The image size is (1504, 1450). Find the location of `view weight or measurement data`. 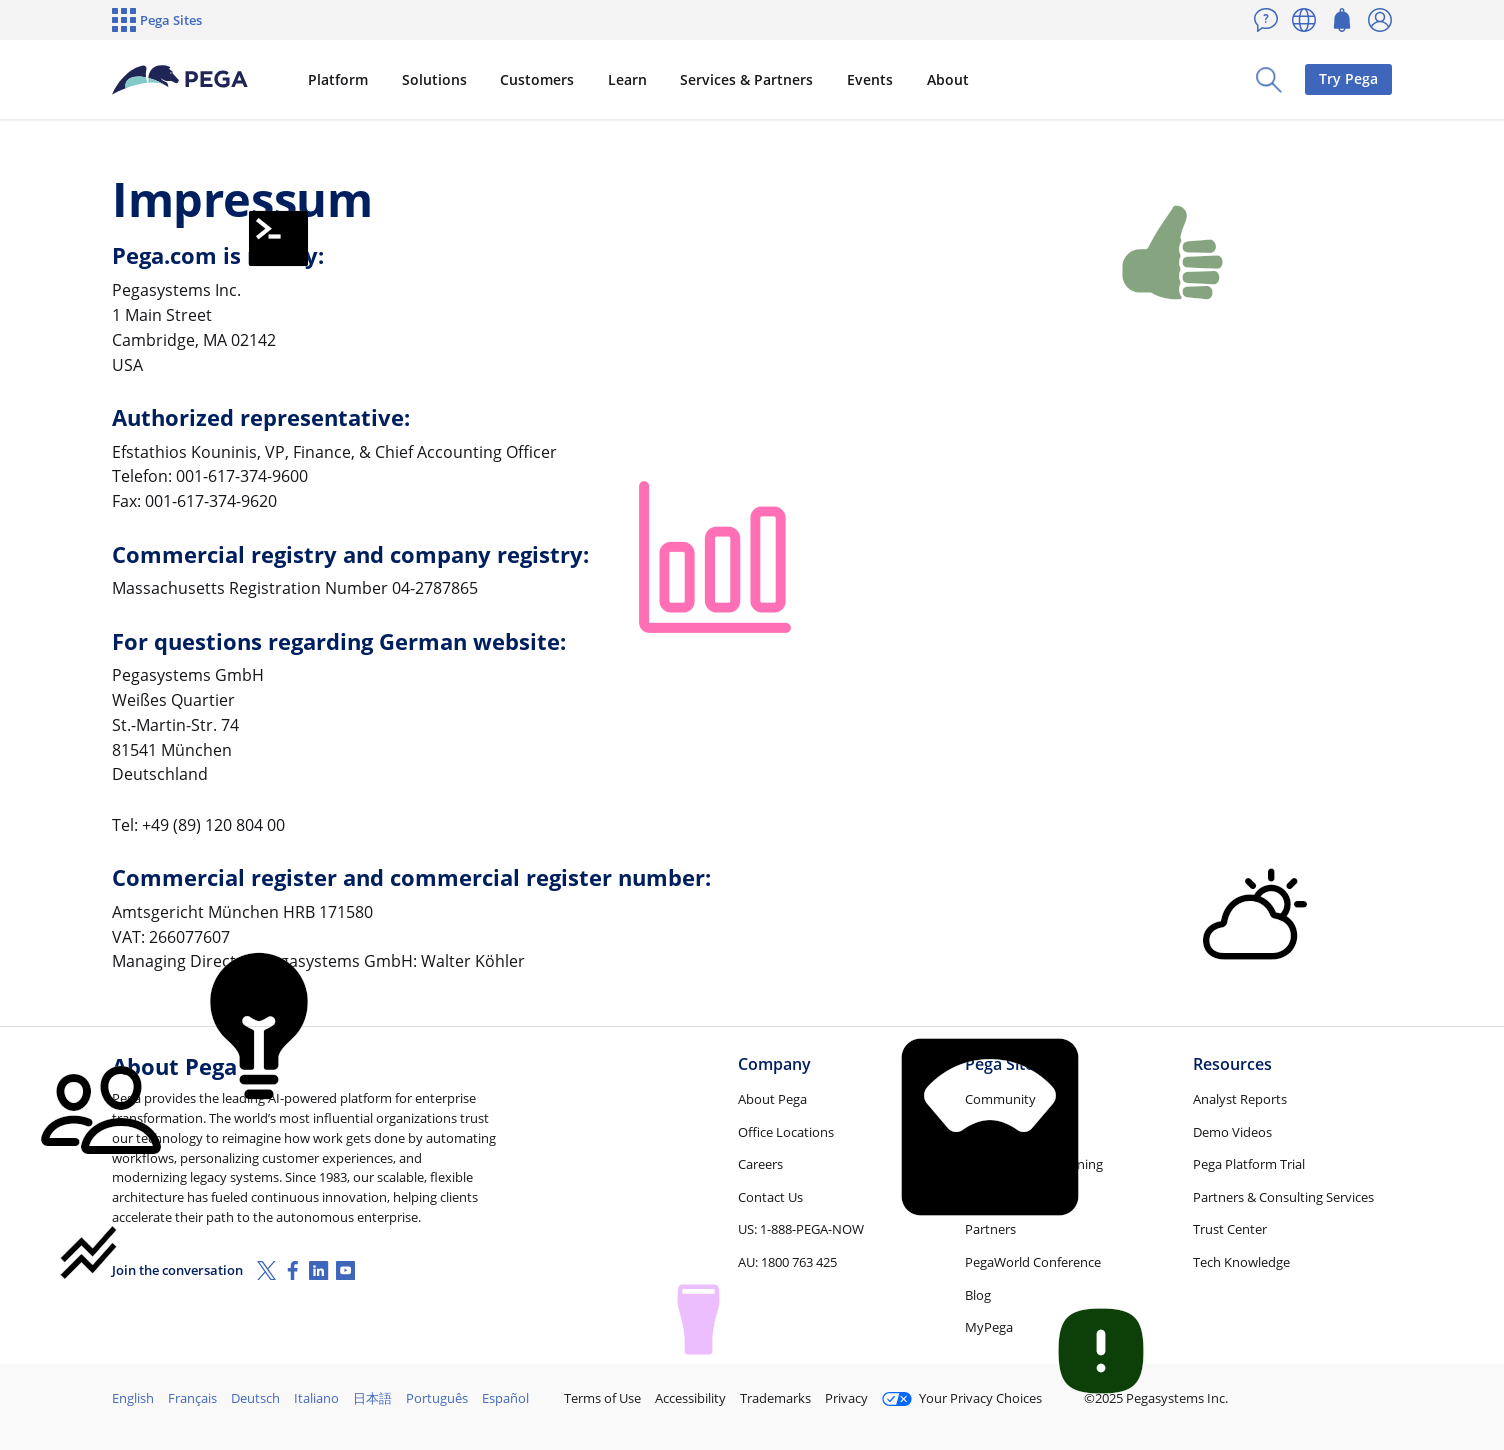

view weight or measurement data is located at coordinates (990, 1127).